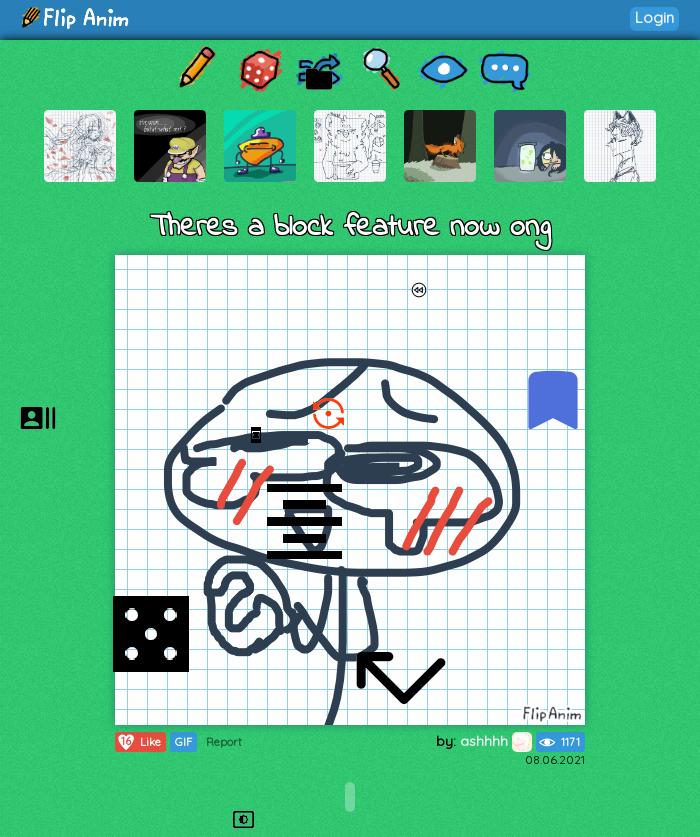 The height and width of the screenshot is (837, 700). Describe the element at coordinates (319, 79) in the screenshot. I see `access your files and documents` at that location.